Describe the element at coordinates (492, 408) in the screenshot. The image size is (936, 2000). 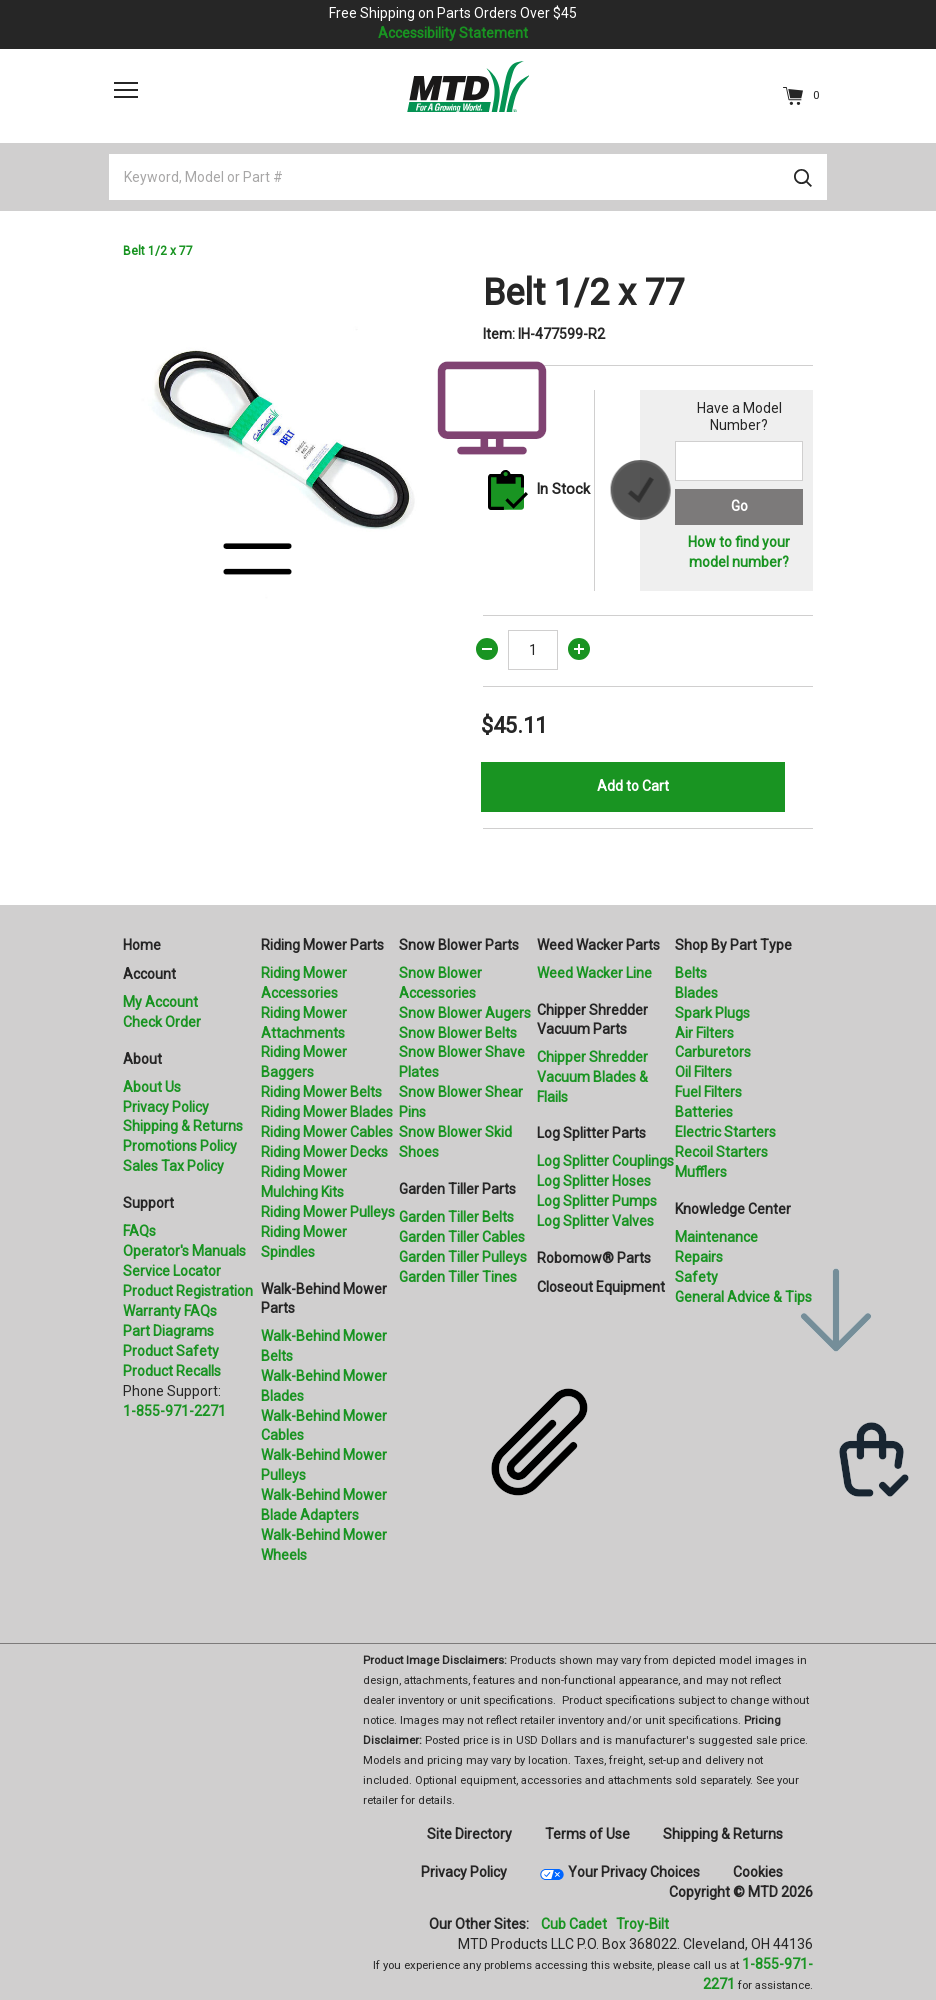
I see `access tv or video streaming options` at that location.